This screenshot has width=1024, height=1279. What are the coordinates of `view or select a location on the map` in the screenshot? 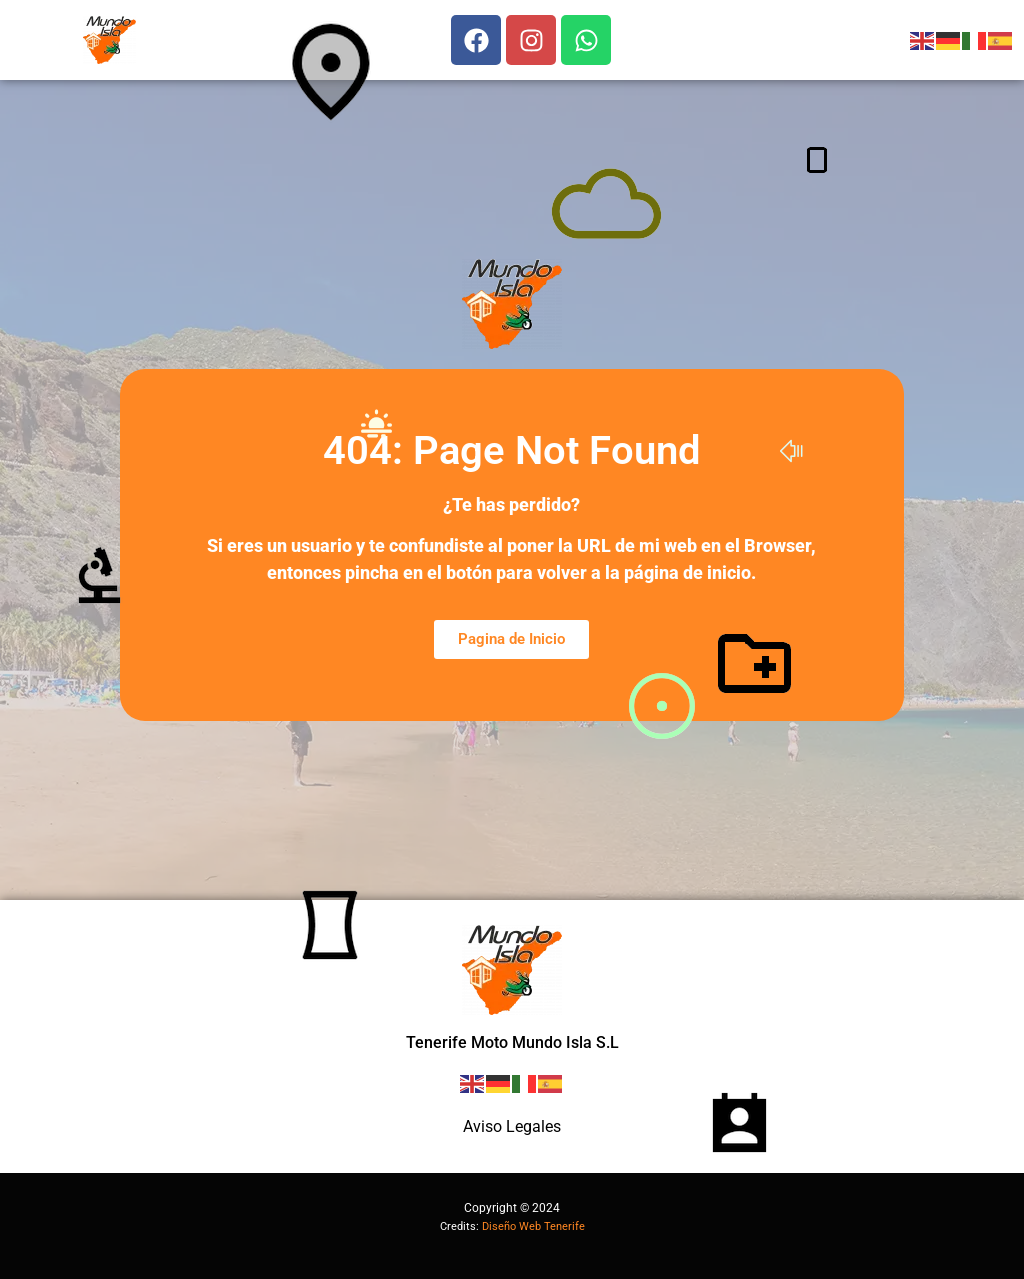 It's located at (331, 72).